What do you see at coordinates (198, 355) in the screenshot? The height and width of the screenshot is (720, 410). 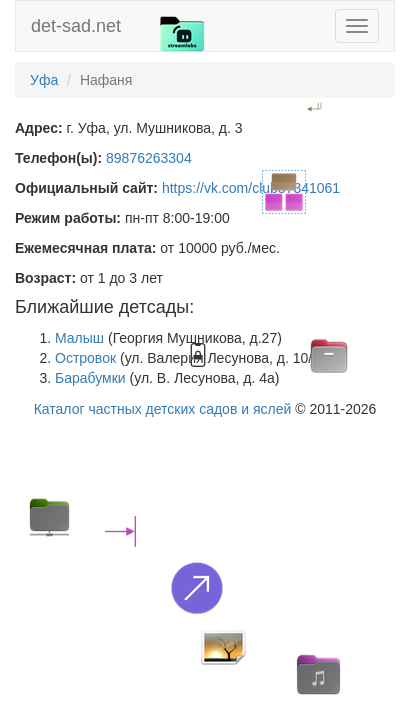 I see `device is locked or secured` at bounding box center [198, 355].